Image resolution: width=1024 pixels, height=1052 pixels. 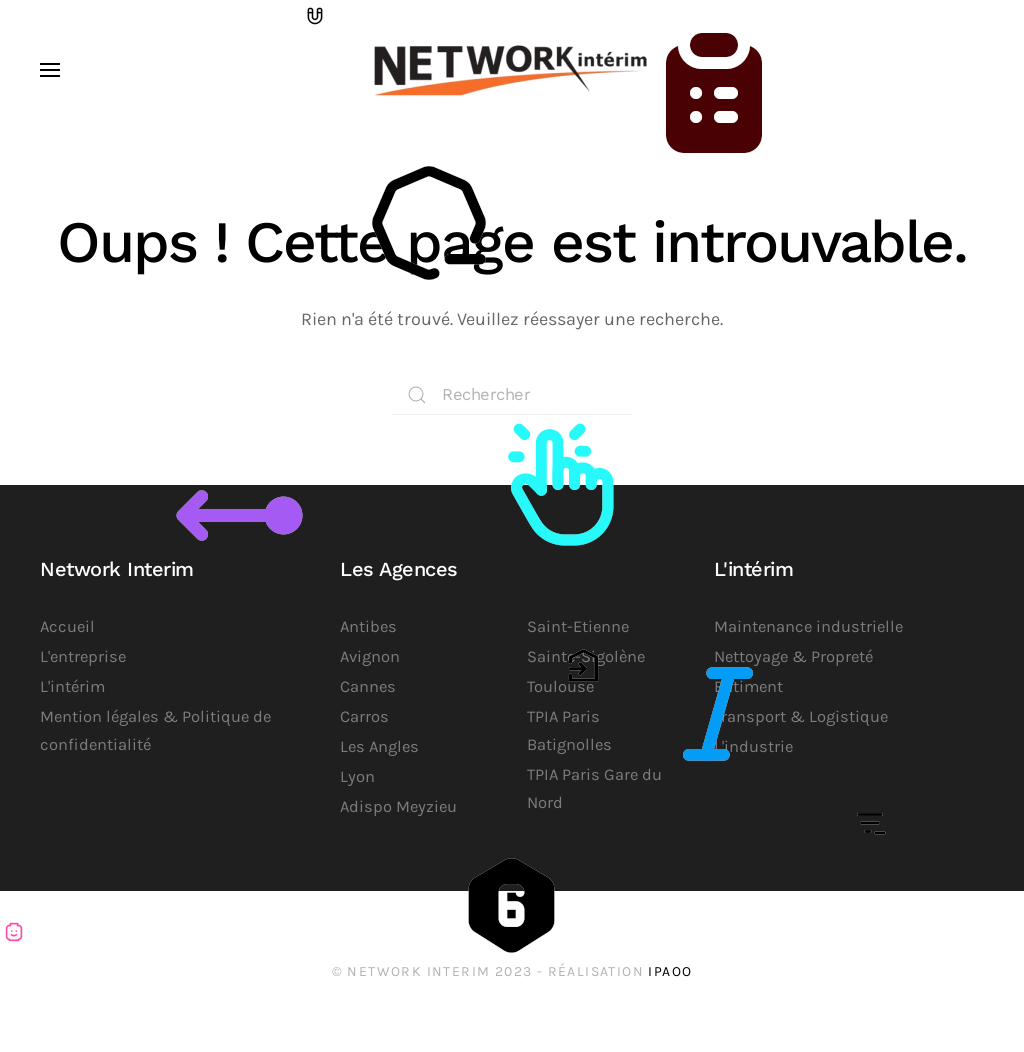 I want to click on view task list or checklist, so click(x=714, y=93).